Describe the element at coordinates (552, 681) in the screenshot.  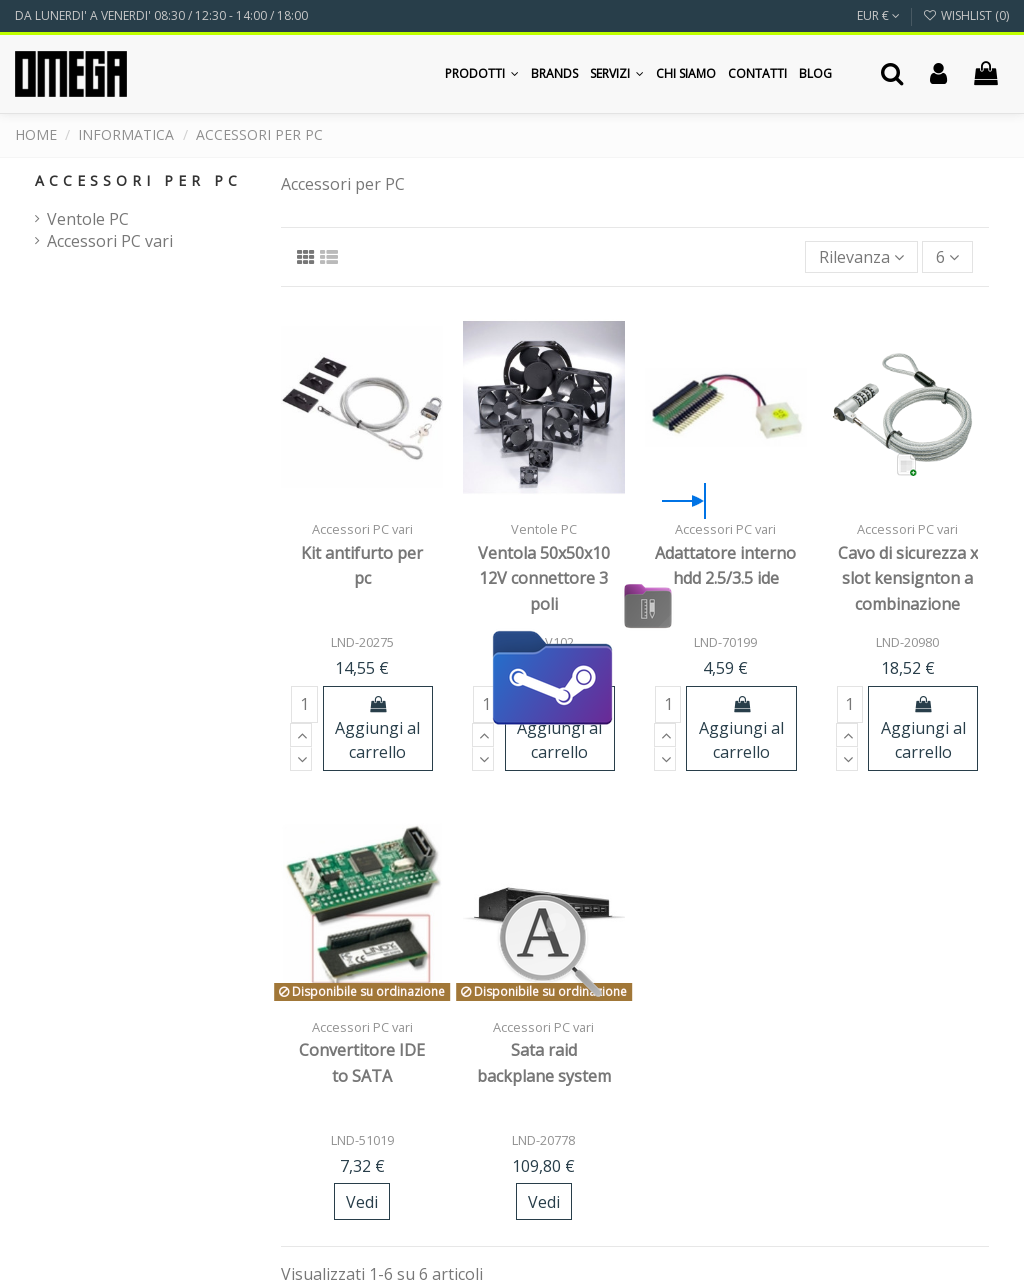
I see `open your steam games folder` at that location.